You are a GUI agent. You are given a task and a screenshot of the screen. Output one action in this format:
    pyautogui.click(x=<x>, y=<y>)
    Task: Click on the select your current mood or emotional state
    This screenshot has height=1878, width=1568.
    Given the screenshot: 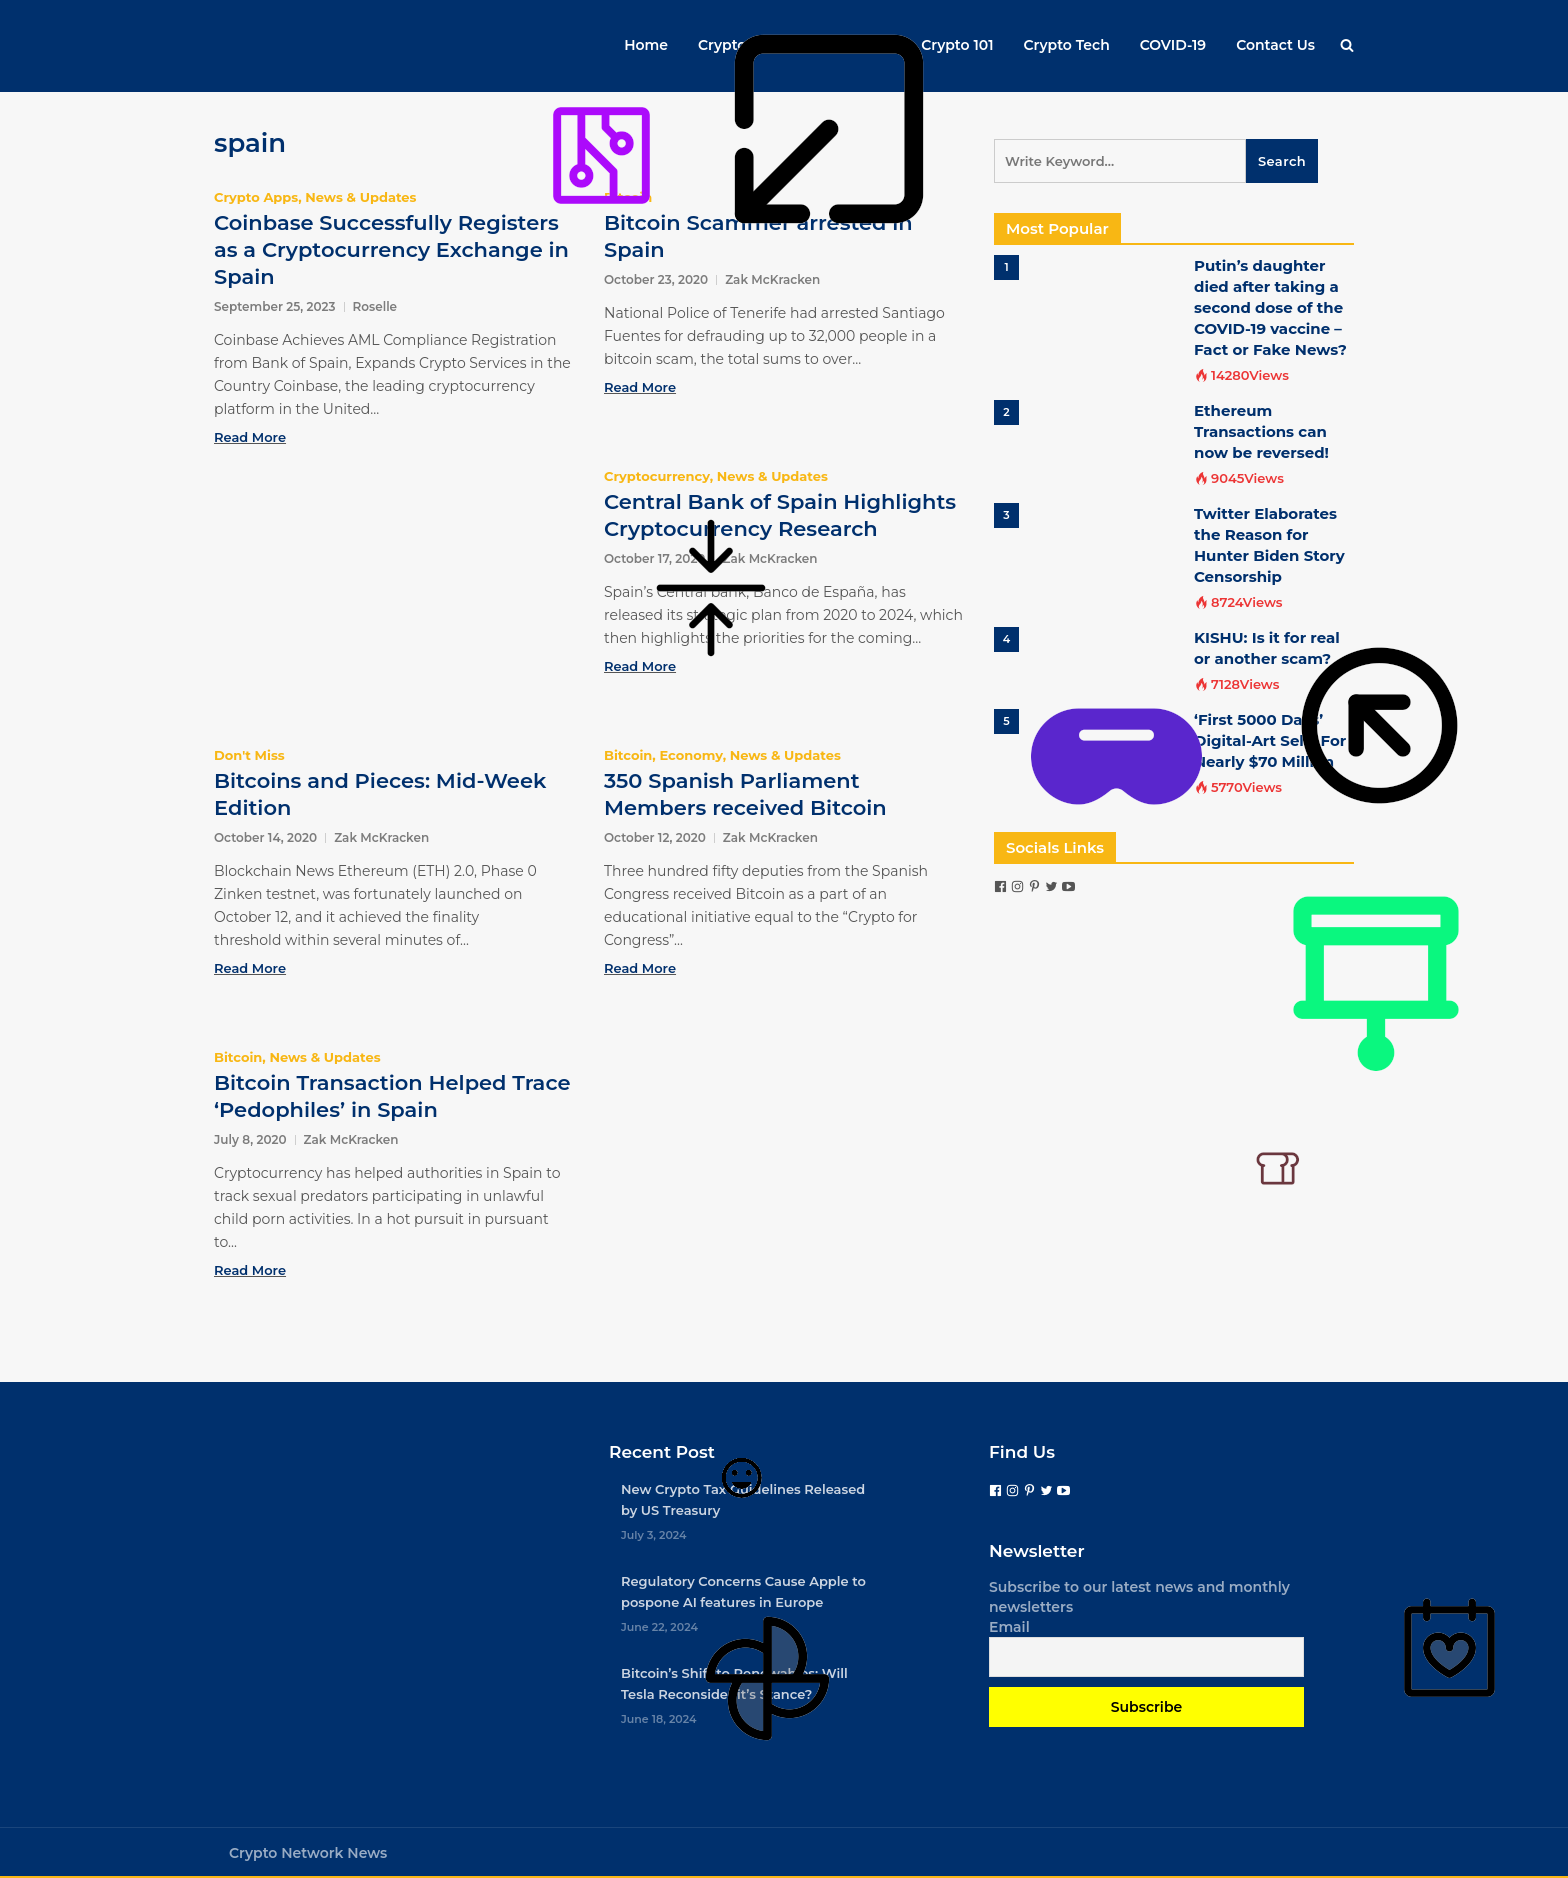 What is the action you would take?
    pyautogui.click(x=742, y=1478)
    